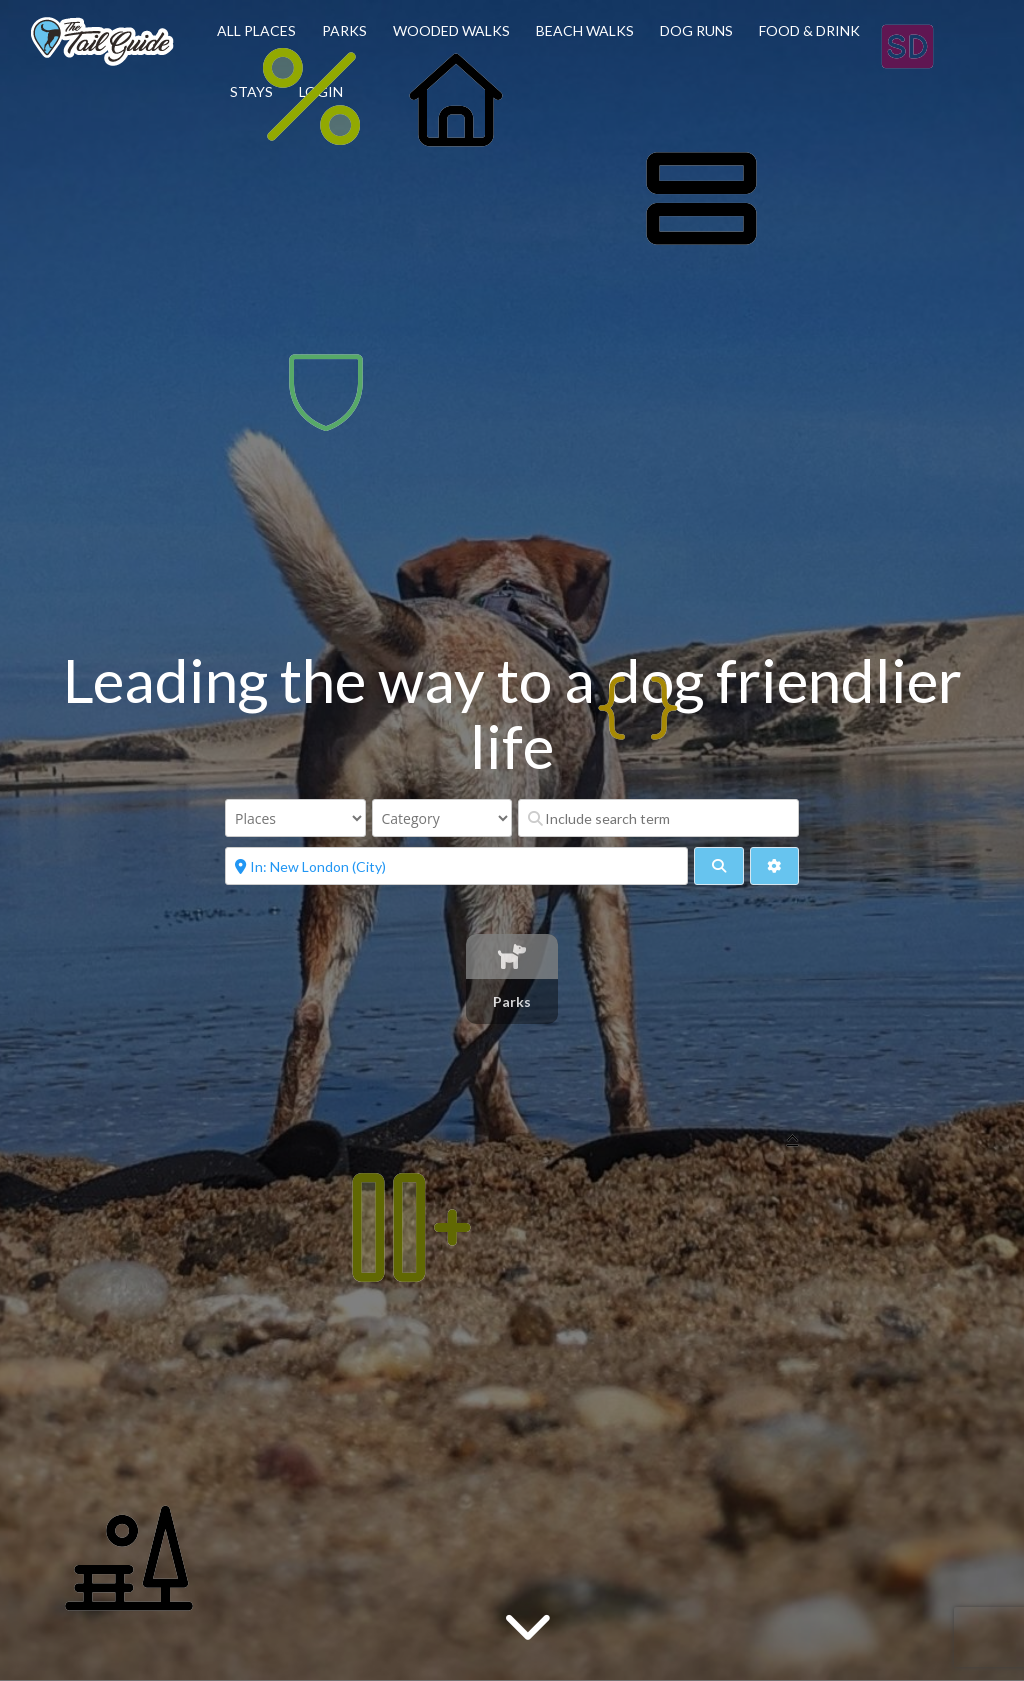  Describe the element at coordinates (701, 198) in the screenshot. I see `switch to row view layout` at that location.